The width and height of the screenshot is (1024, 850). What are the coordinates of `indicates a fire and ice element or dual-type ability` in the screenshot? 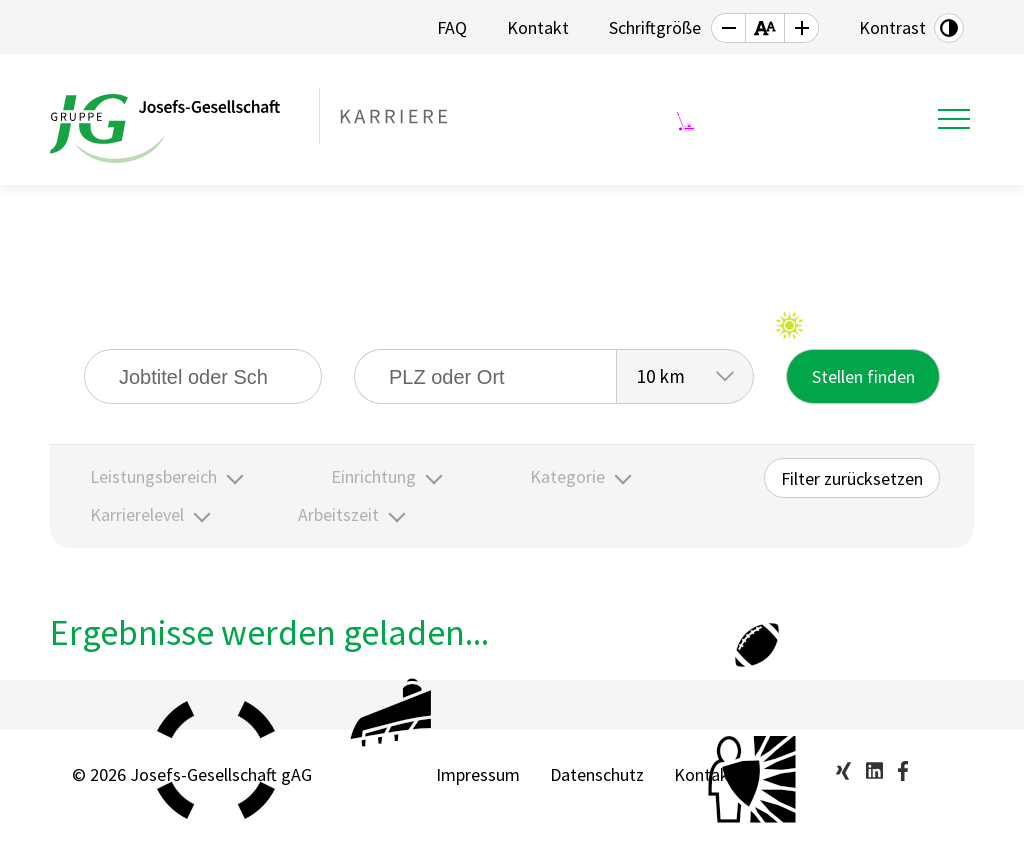 It's located at (789, 325).